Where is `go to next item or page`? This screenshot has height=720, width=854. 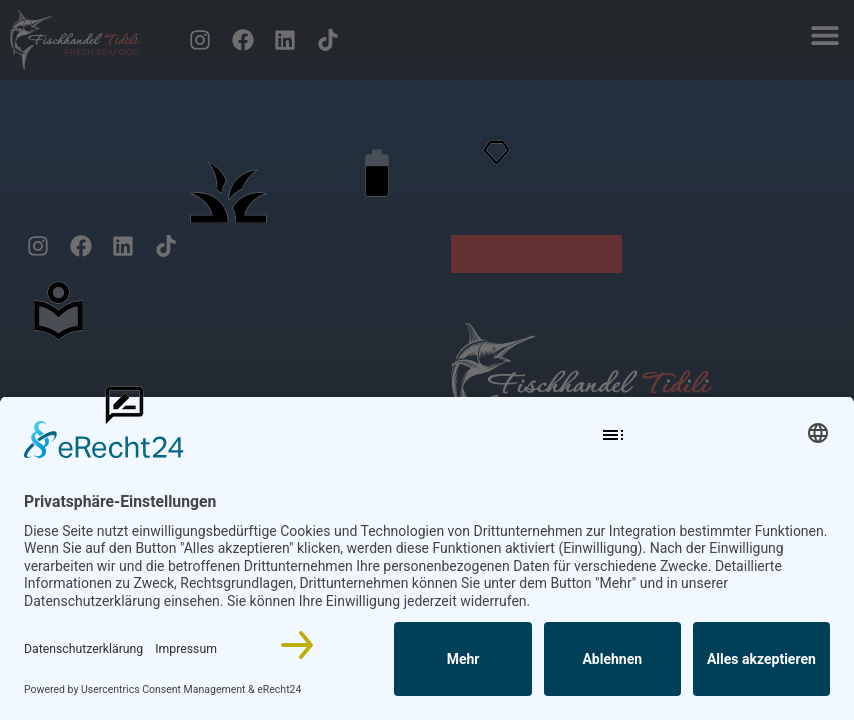
go to next item or page is located at coordinates (297, 645).